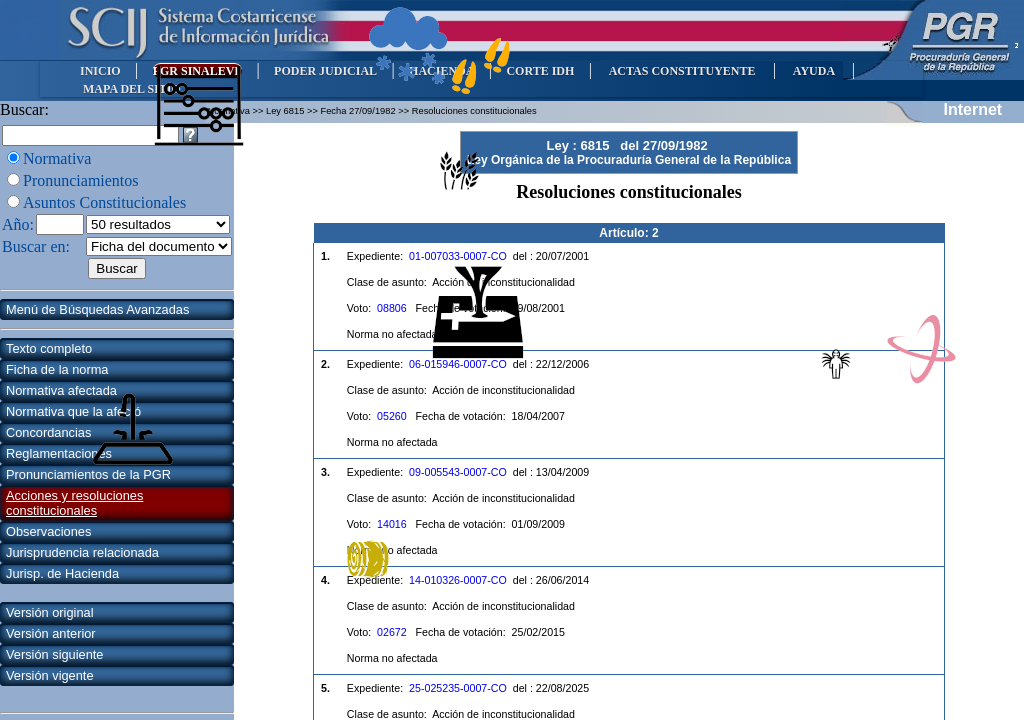 This screenshot has height=720, width=1024. Describe the element at coordinates (891, 44) in the screenshot. I see `bolt cutter tool item in game inventory` at that location.